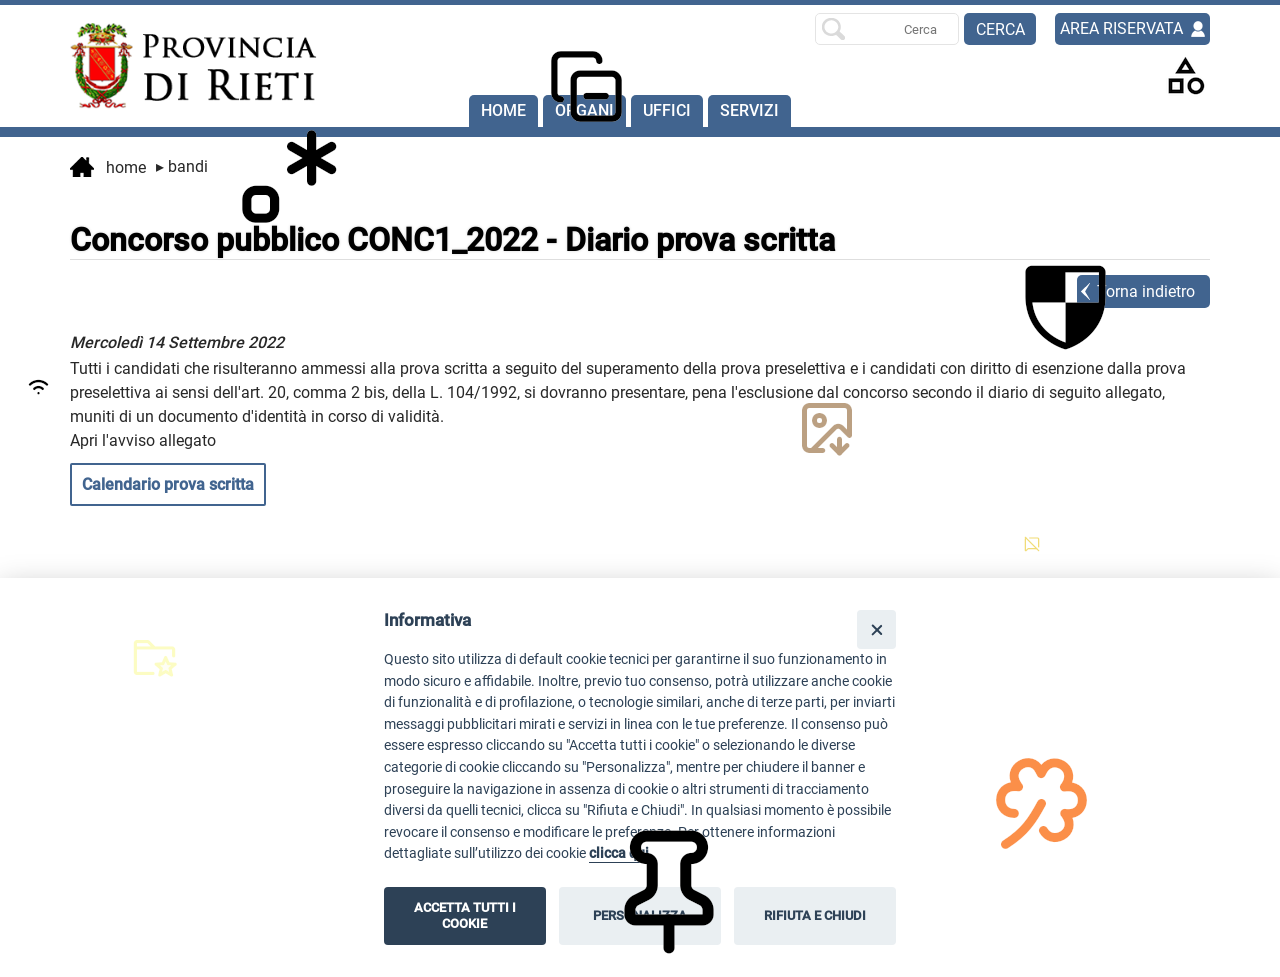 The image size is (1280, 977). What do you see at coordinates (154, 657) in the screenshot?
I see `access your starred or favorite folder` at bounding box center [154, 657].